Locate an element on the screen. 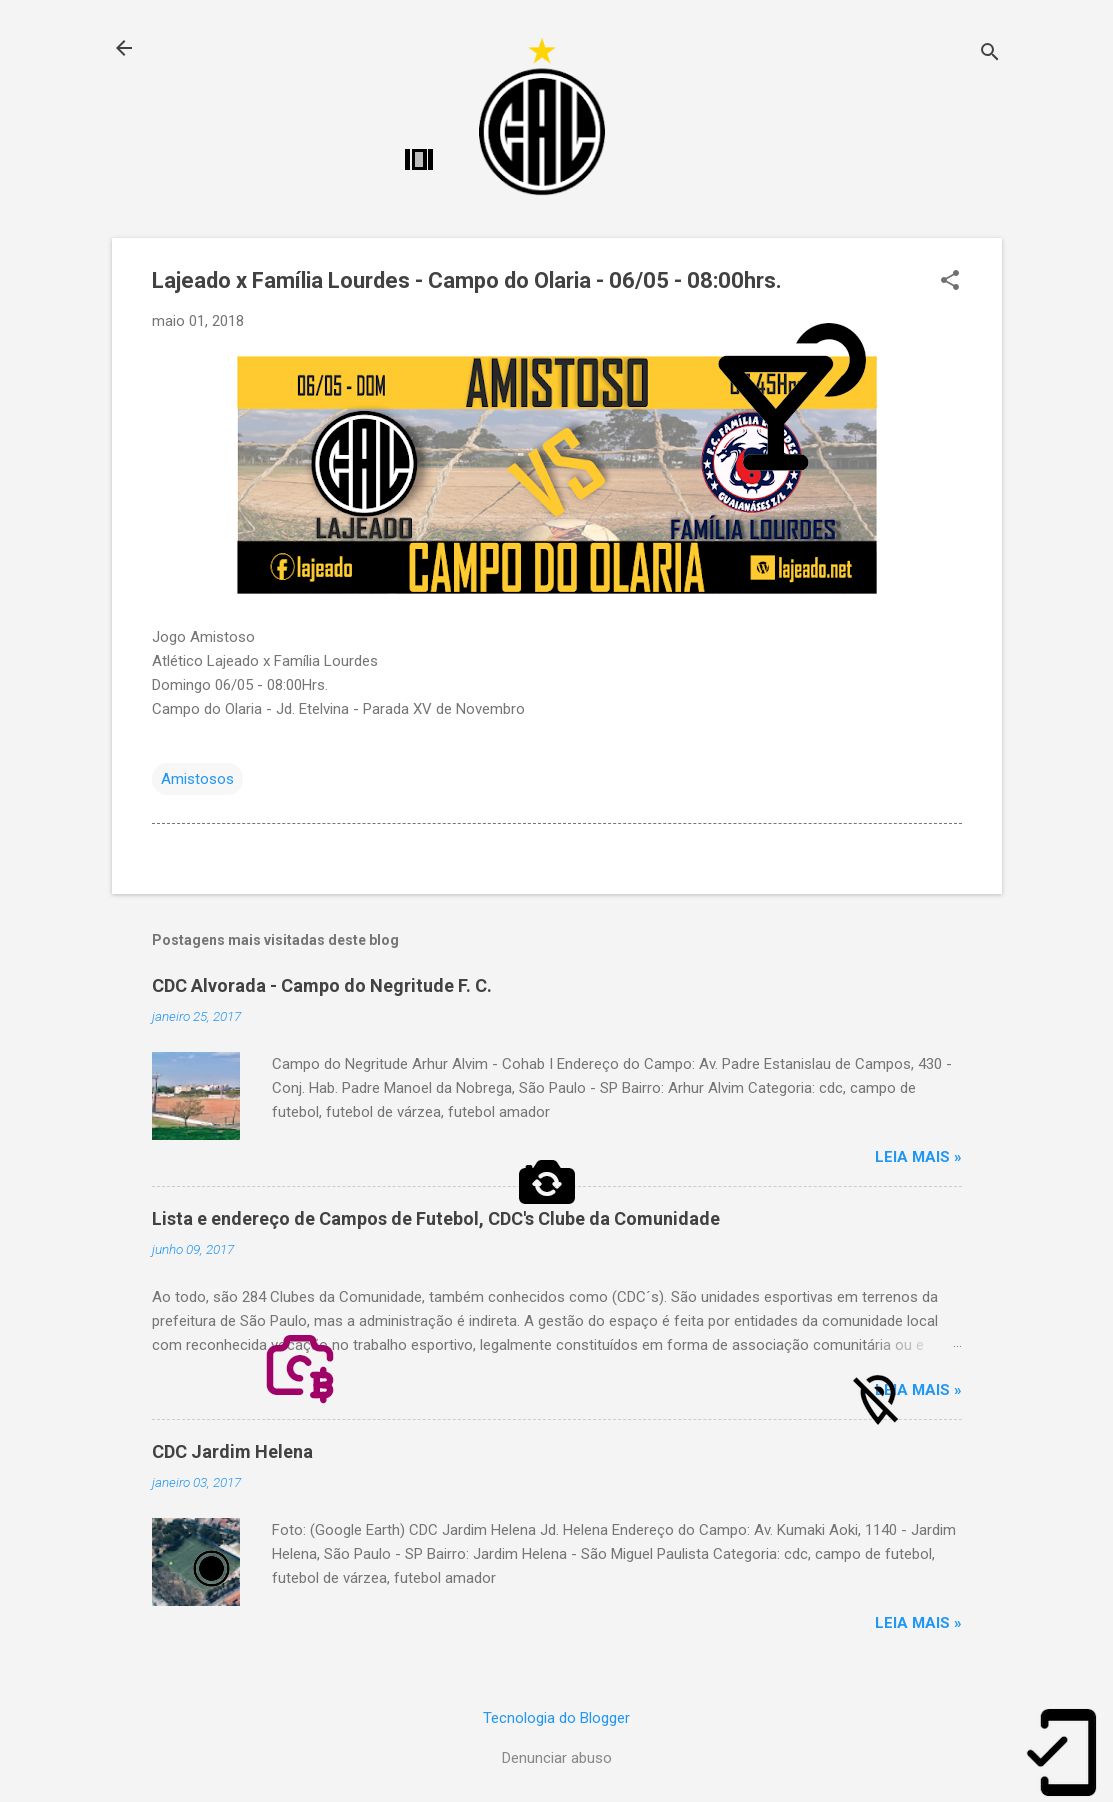 The width and height of the screenshot is (1113, 1802). browse cocktail recipes or drink menu is located at coordinates (784, 405).